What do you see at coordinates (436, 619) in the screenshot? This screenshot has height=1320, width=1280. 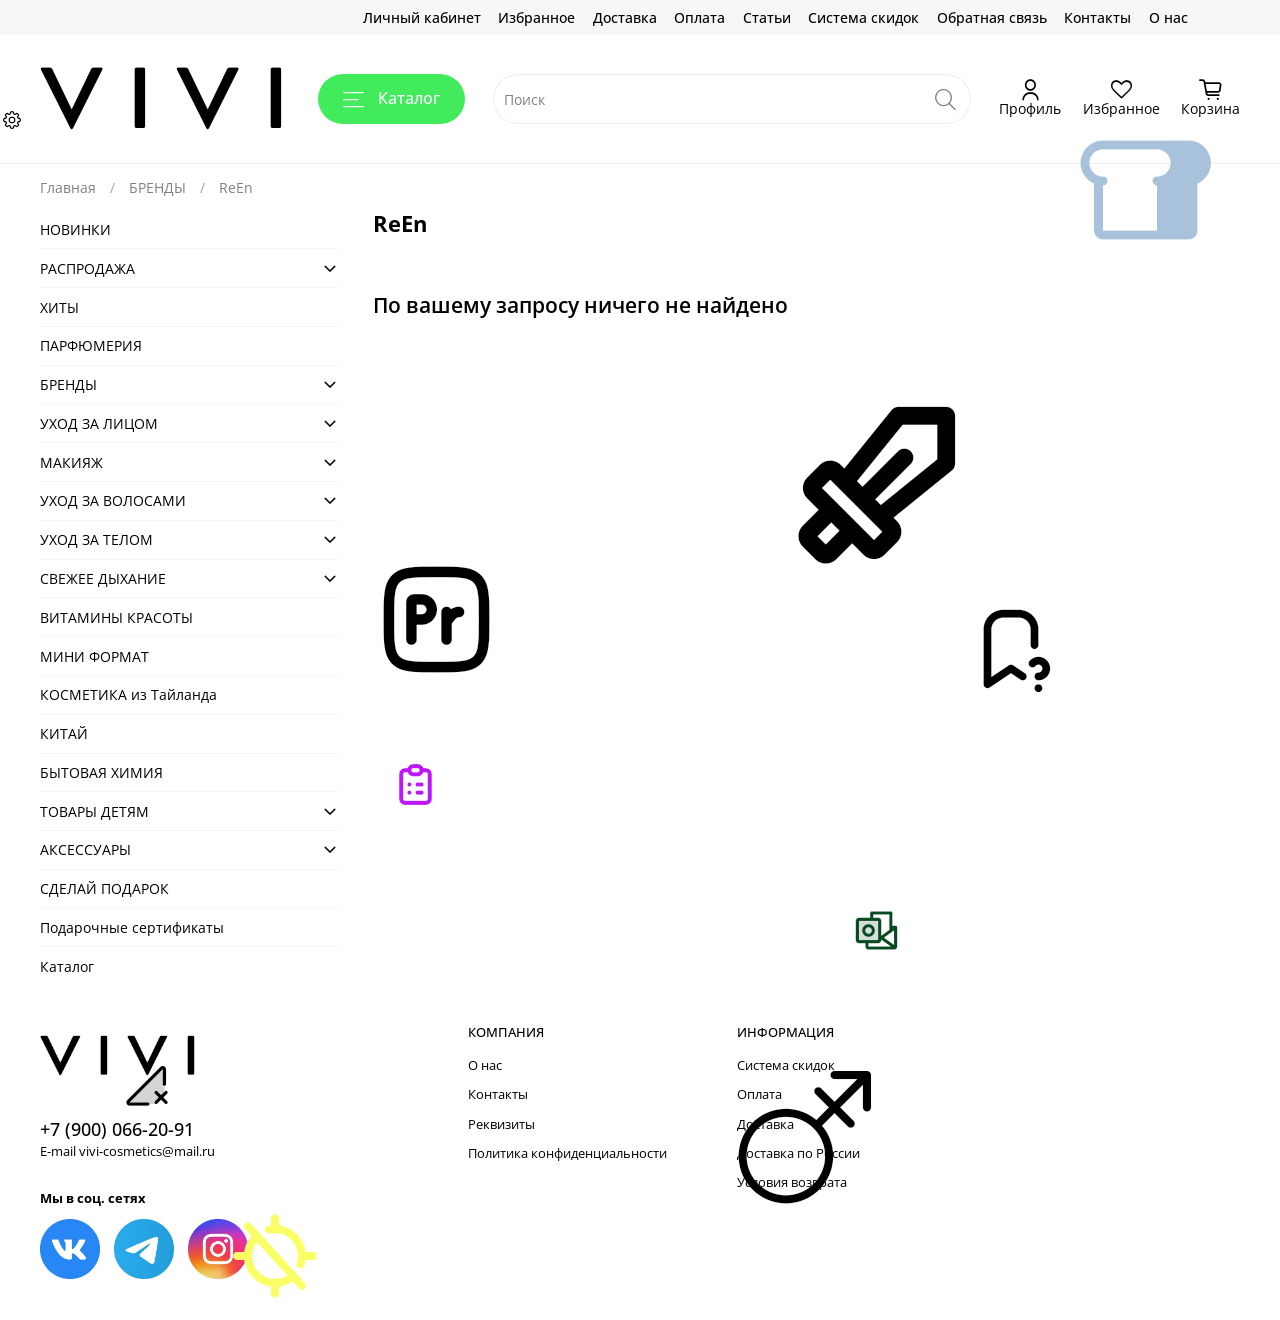 I see `open Adobe Premiere Pro` at bounding box center [436, 619].